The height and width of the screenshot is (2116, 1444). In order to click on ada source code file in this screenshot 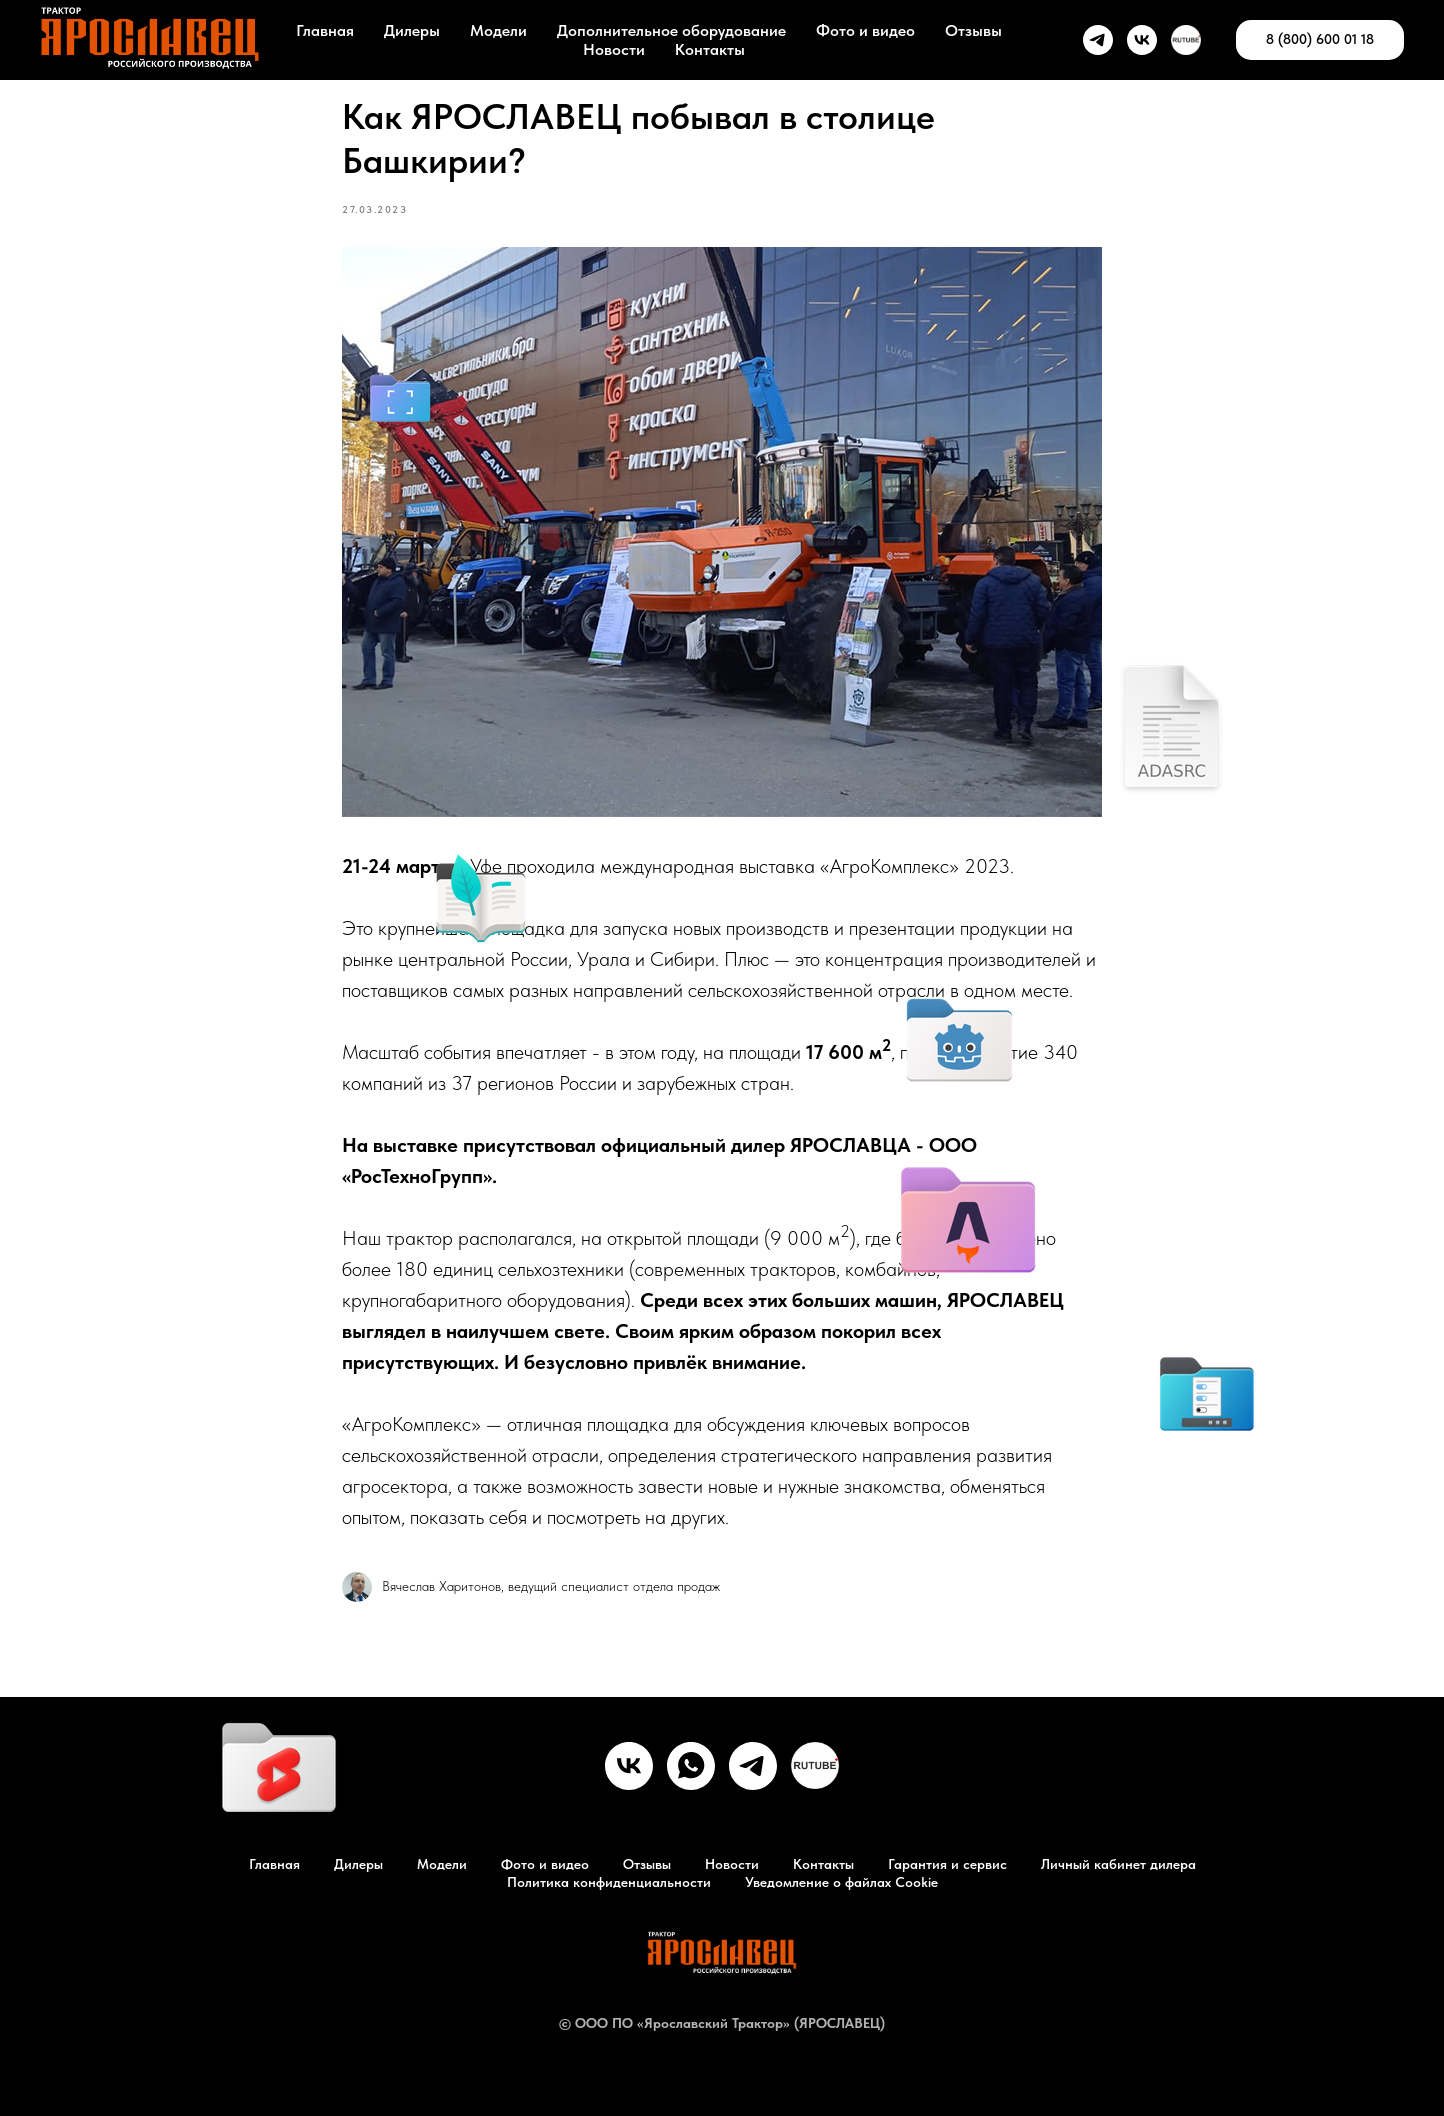, I will do `click(1171, 728)`.